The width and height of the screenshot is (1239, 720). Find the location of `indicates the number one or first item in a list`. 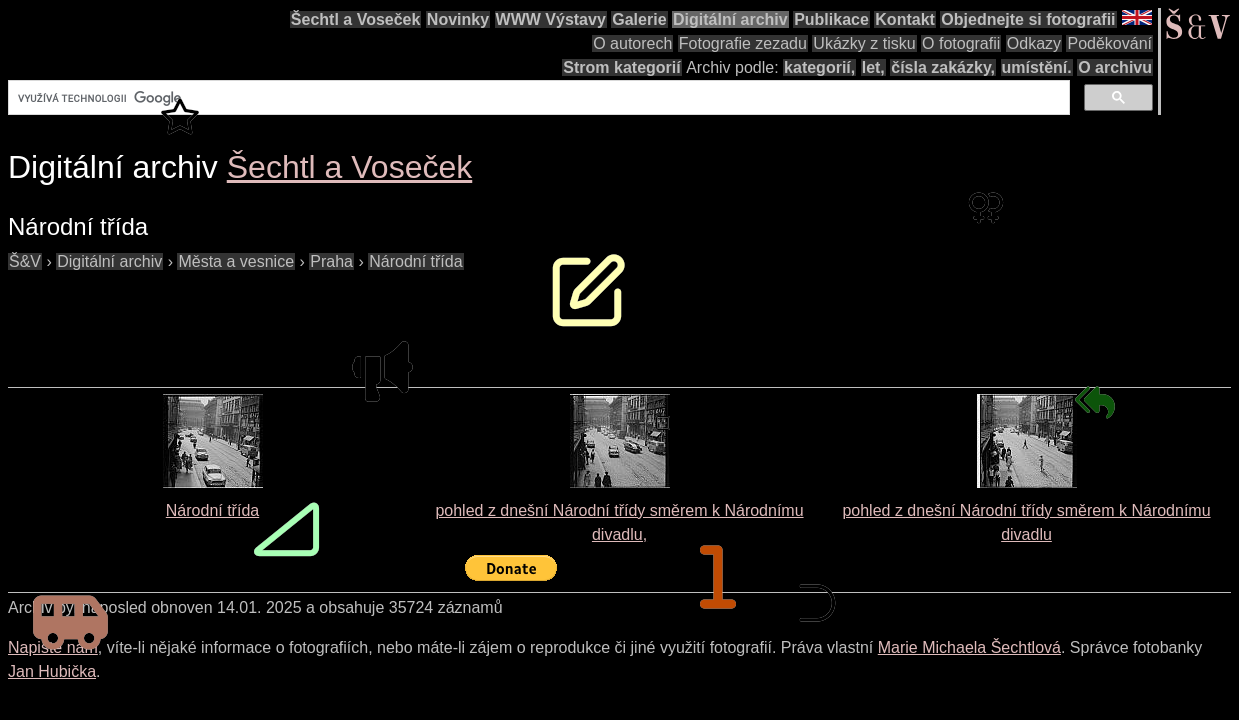

indicates the number one or first item in a list is located at coordinates (718, 577).